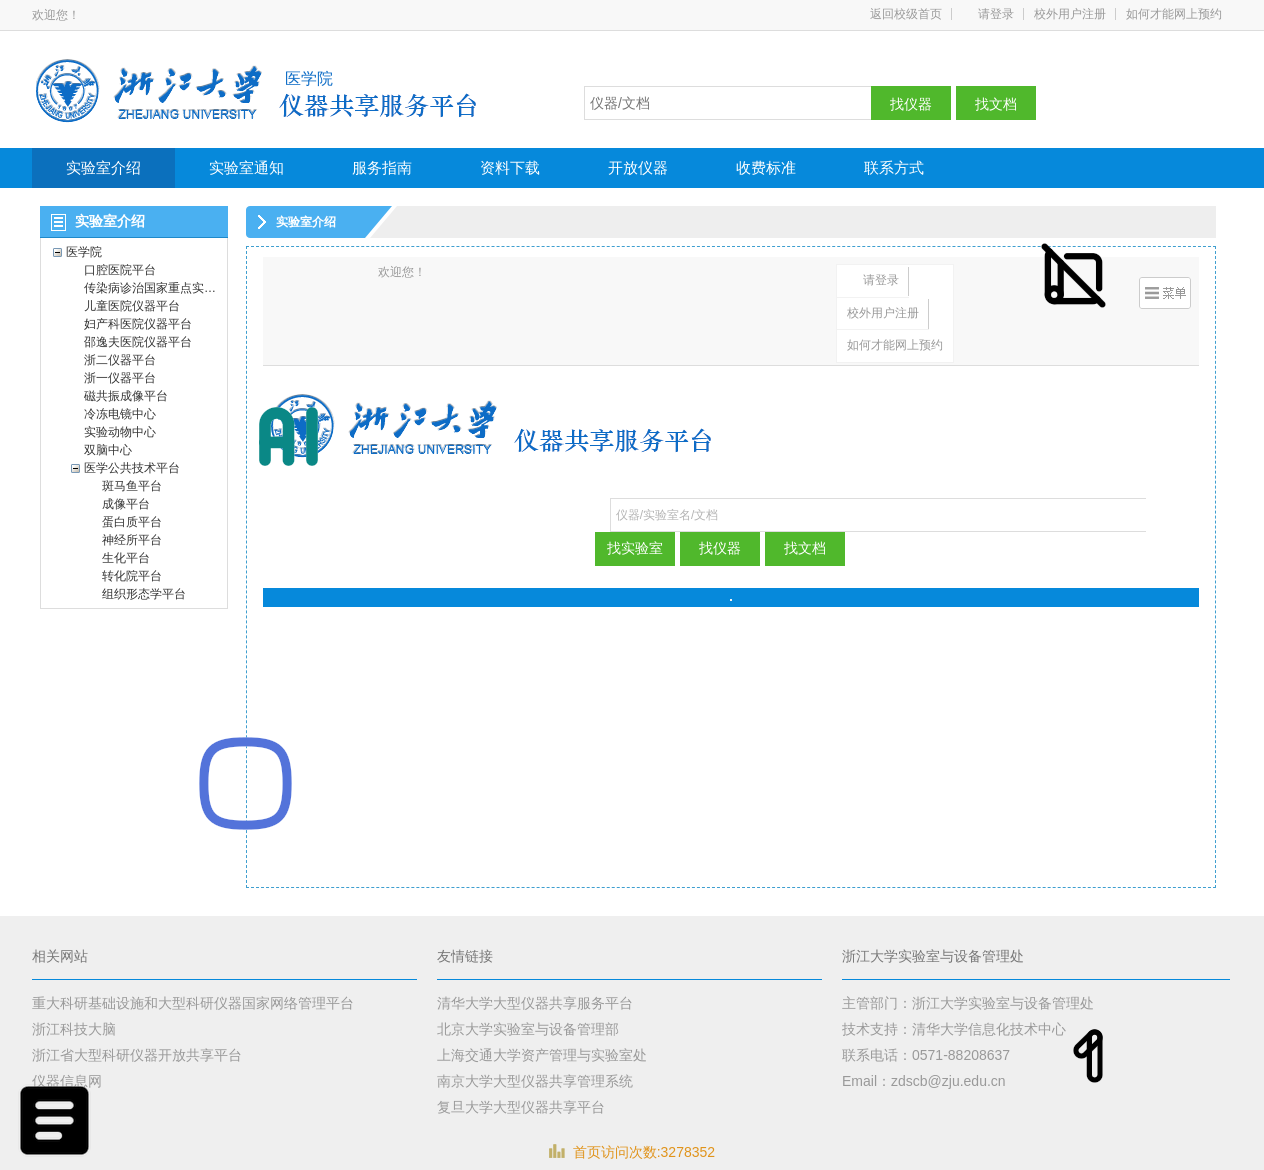  I want to click on a default placeholder or empty state container, so click(245, 783).